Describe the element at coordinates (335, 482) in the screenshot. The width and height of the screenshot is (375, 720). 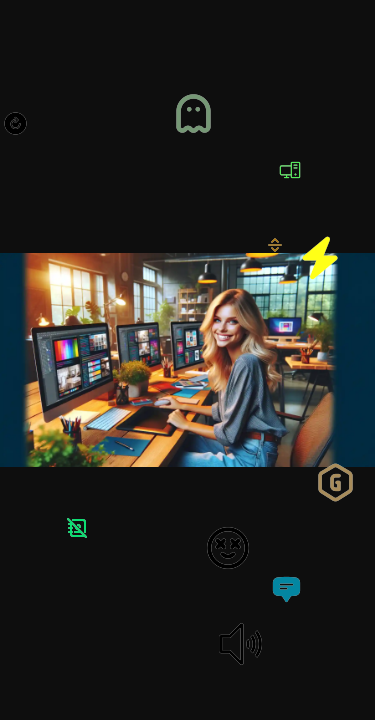
I see `indicates a "G" rating or classification` at that location.